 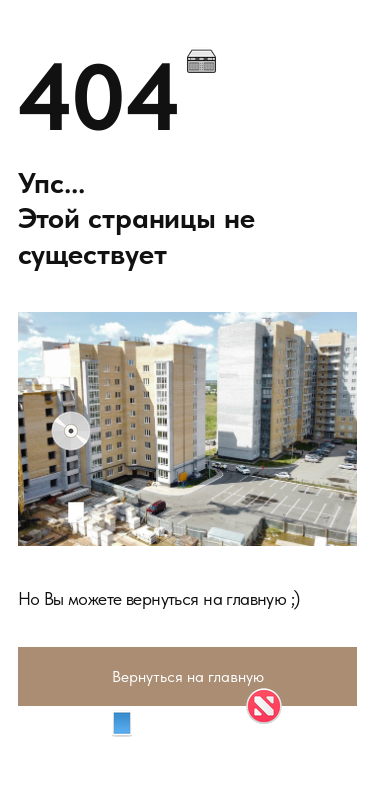 I want to click on open Apple News preferences, so click(x=264, y=706).